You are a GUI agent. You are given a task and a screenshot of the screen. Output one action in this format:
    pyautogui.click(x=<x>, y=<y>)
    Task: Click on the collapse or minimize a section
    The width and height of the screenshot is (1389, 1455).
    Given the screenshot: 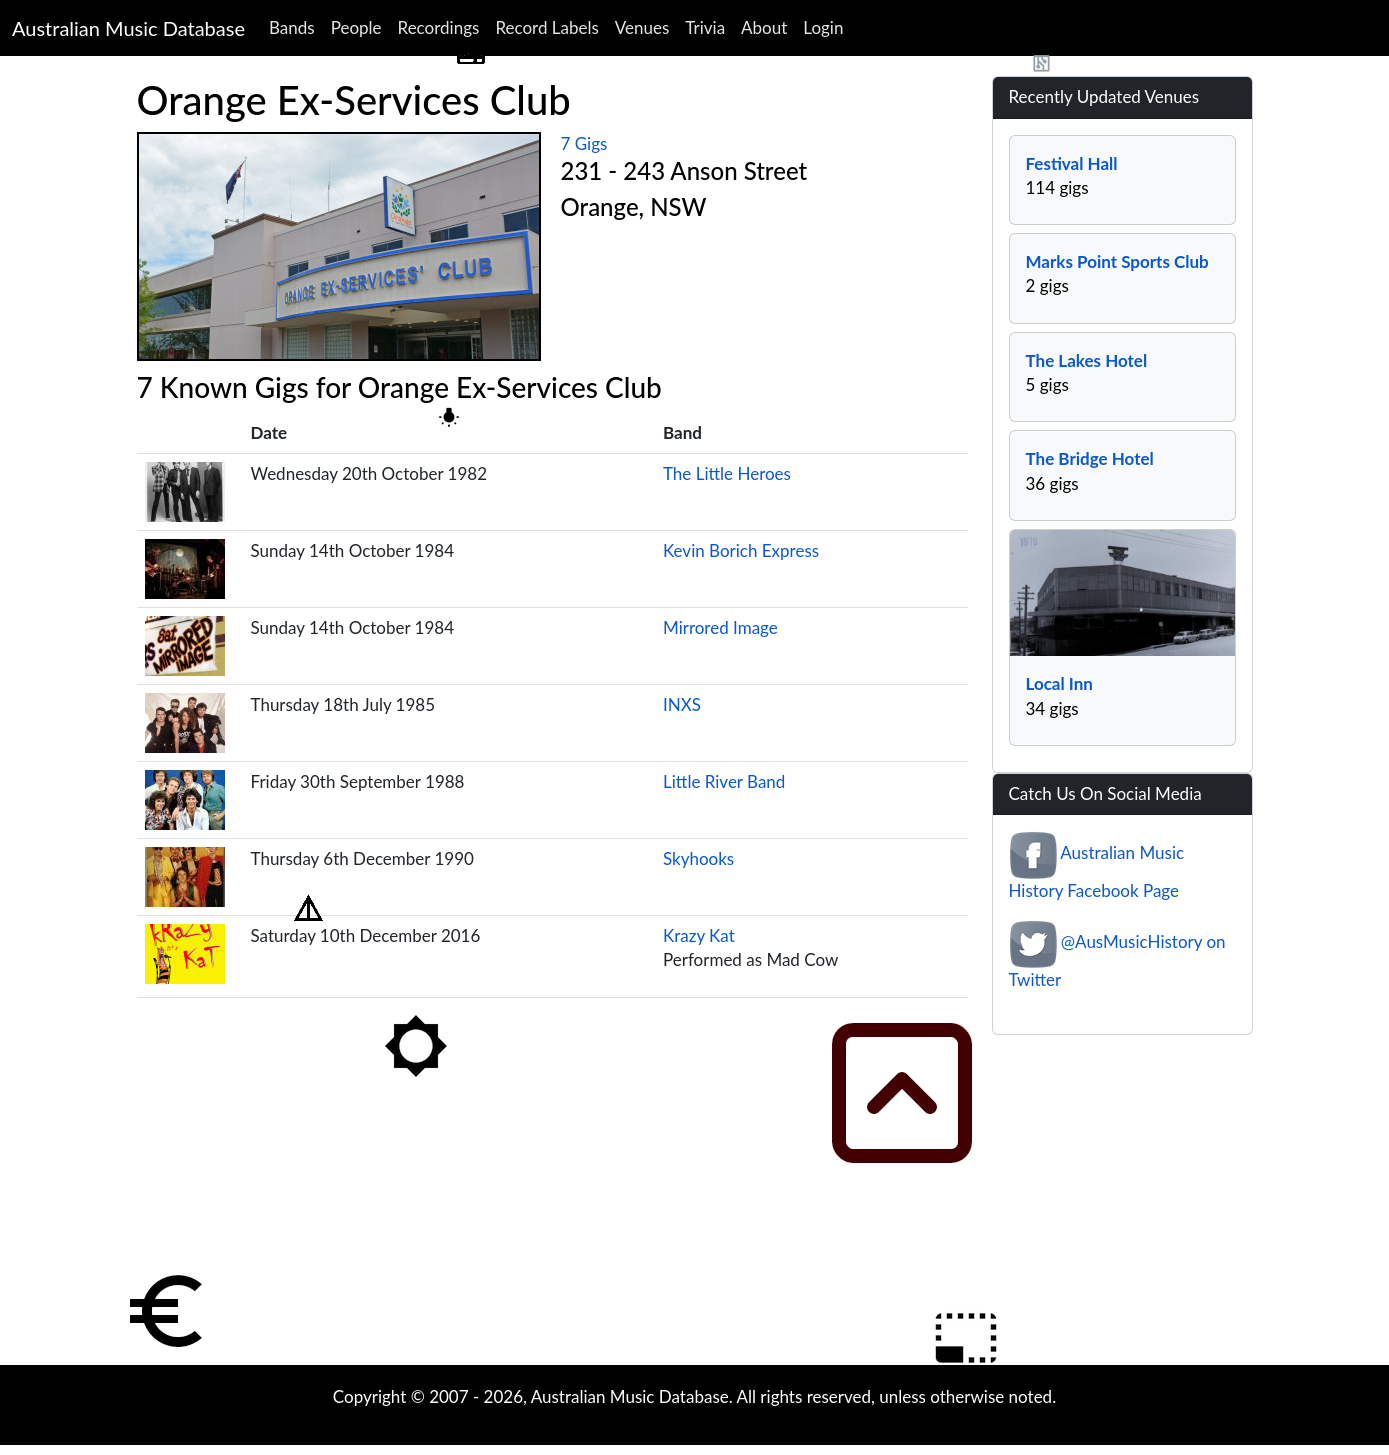 What is the action you would take?
    pyautogui.click(x=902, y=1093)
    